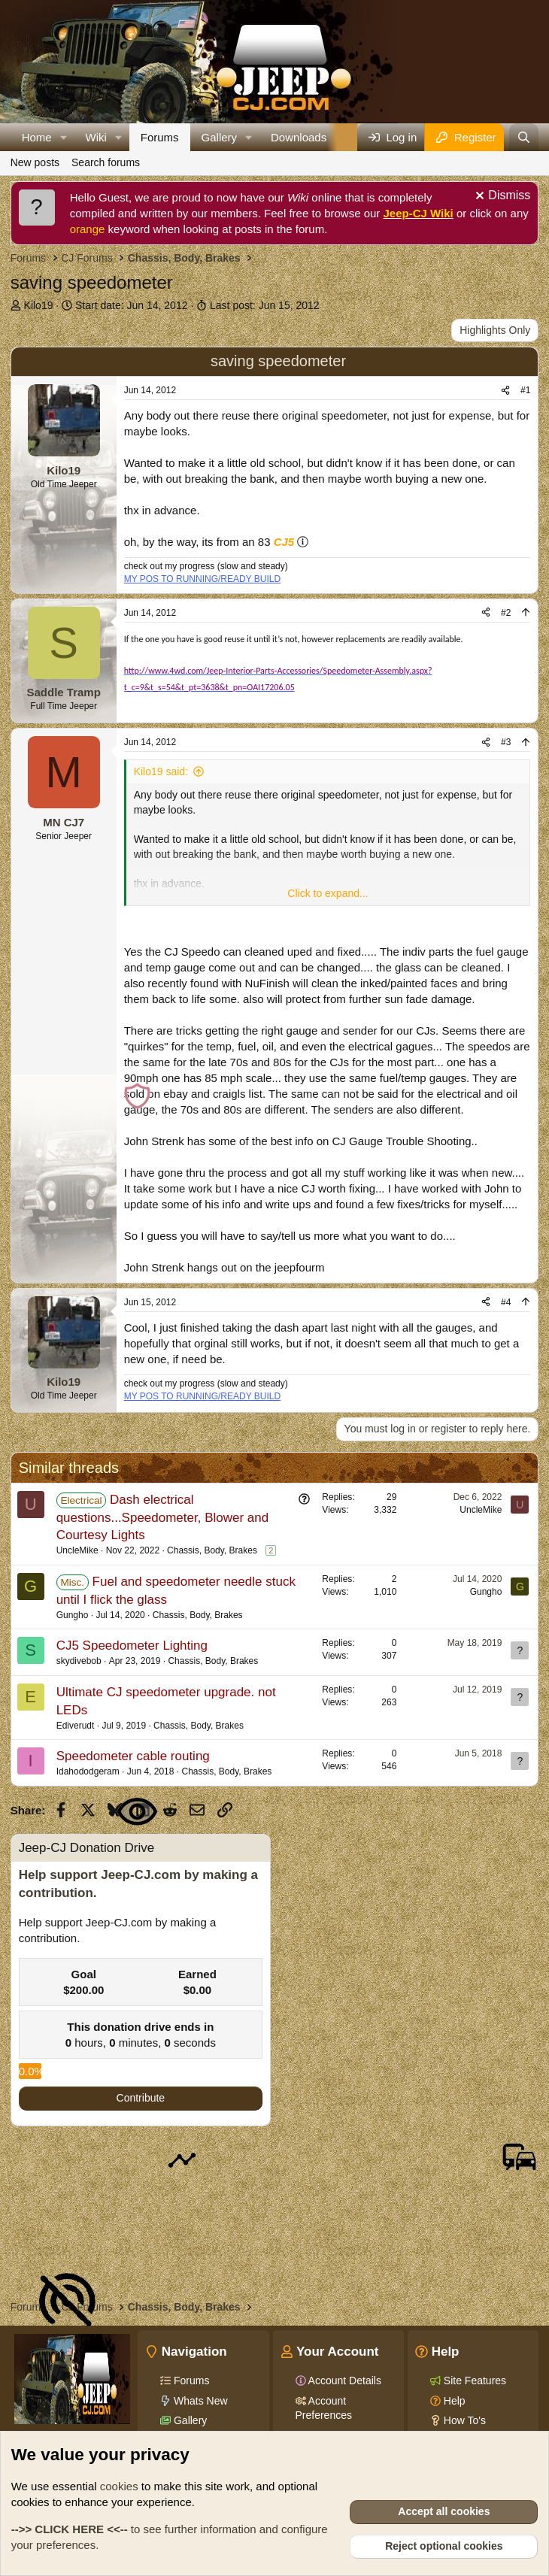 Image resolution: width=549 pixels, height=2576 pixels. Describe the element at coordinates (137, 1096) in the screenshot. I see `access security settings` at that location.